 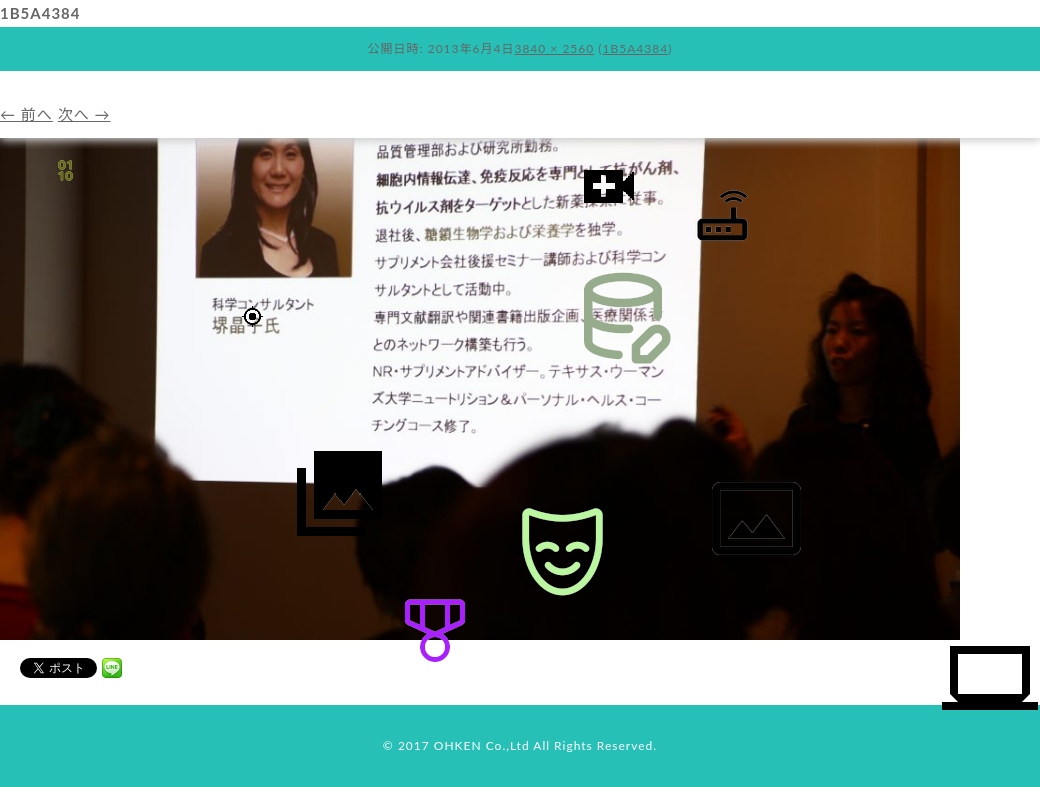 What do you see at coordinates (252, 316) in the screenshot?
I see `indicates GPS location is locked and active` at bounding box center [252, 316].